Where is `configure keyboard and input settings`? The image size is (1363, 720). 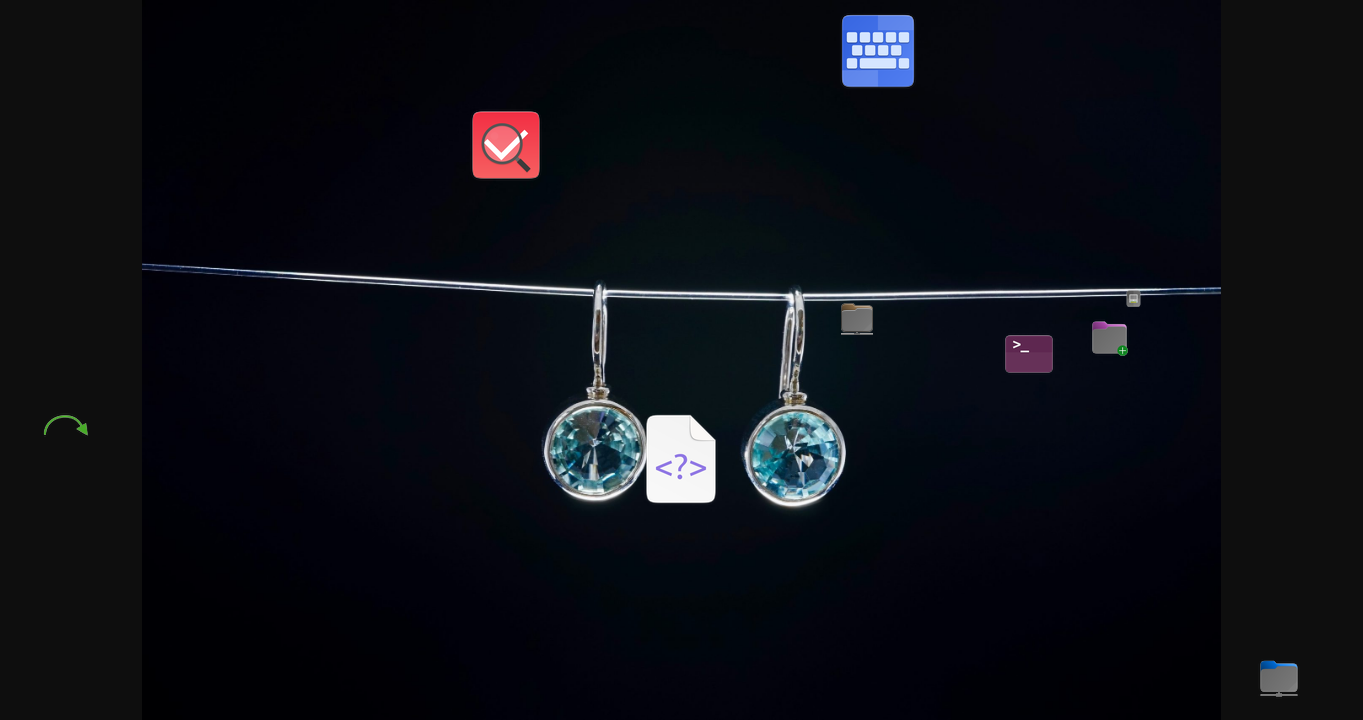 configure keyboard and input settings is located at coordinates (878, 51).